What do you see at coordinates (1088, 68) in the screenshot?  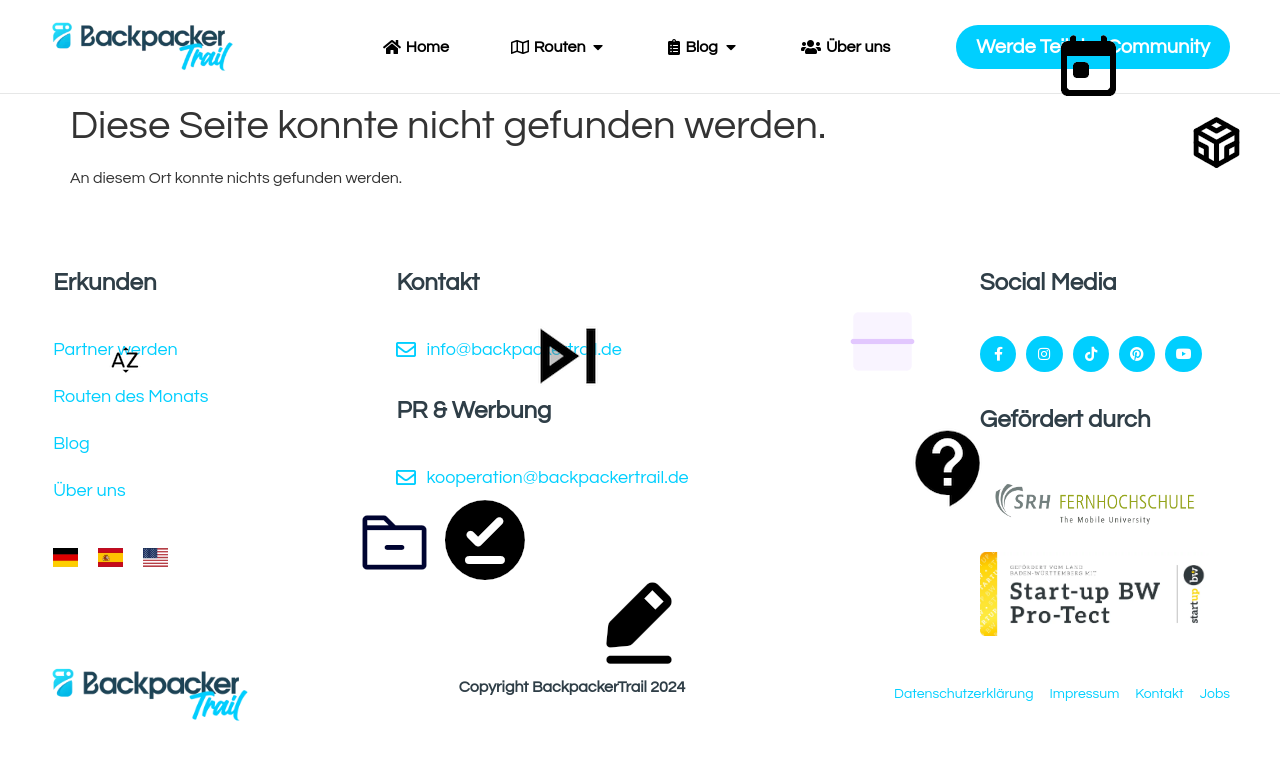 I see `view today's date or events` at bounding box center [1088, 68].